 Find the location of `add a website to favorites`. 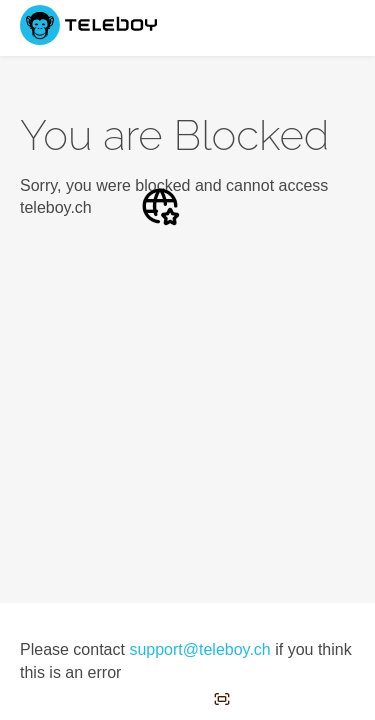

add a website to favorites is located at coordinates (160, 206).